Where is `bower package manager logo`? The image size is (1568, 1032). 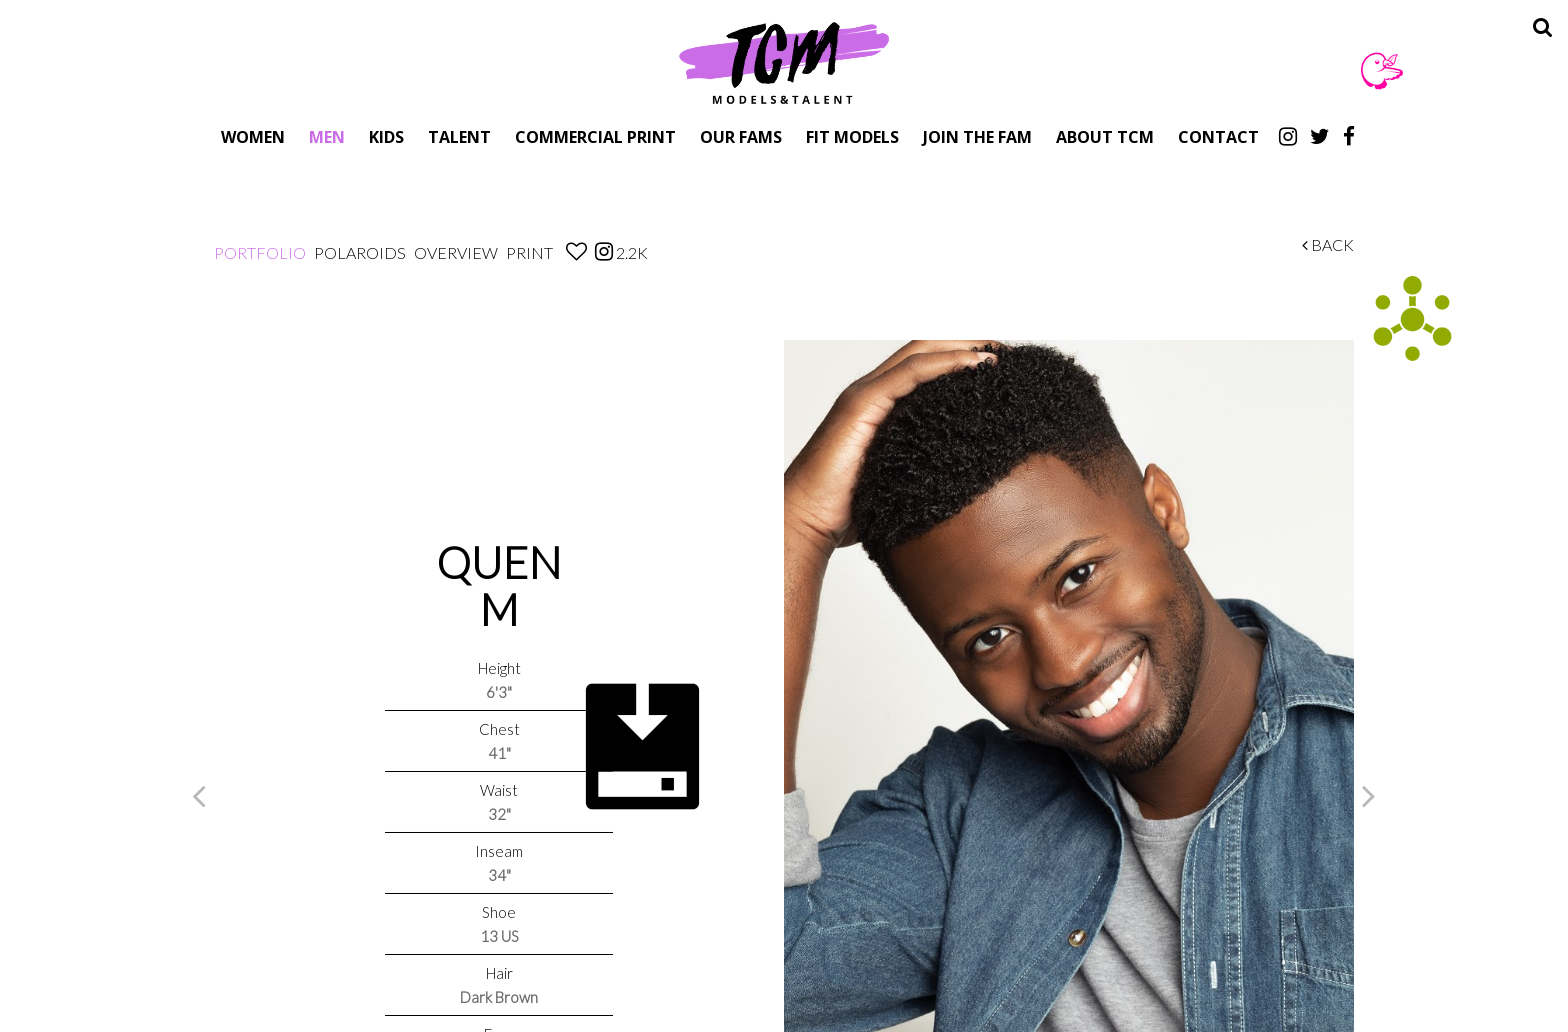 bower package manager logo is located at coordinates (1382, 71).